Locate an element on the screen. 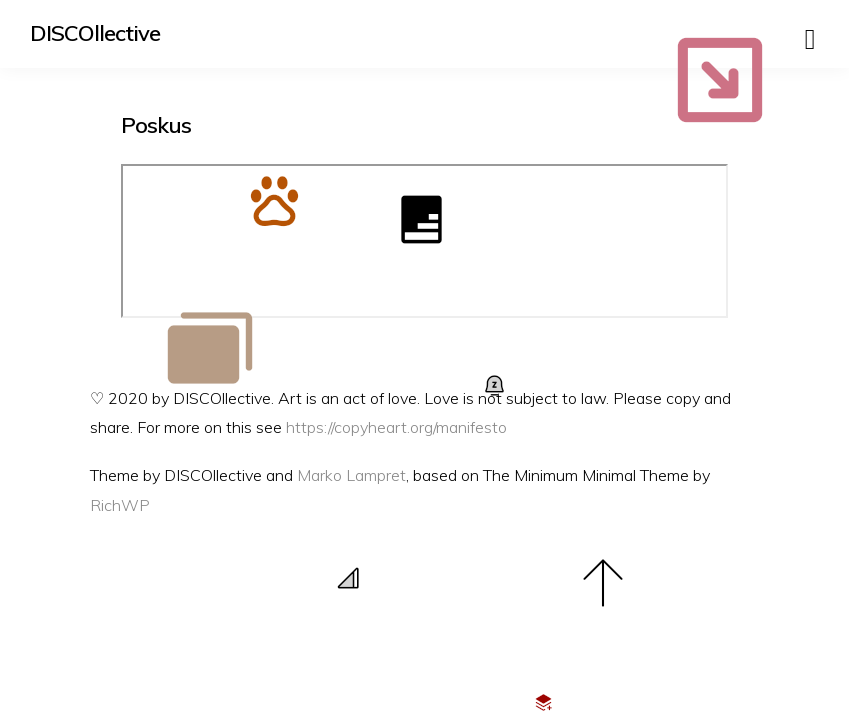 The image size is (849, 720). add a new layer to the stack is located at coordinates (543, 702).